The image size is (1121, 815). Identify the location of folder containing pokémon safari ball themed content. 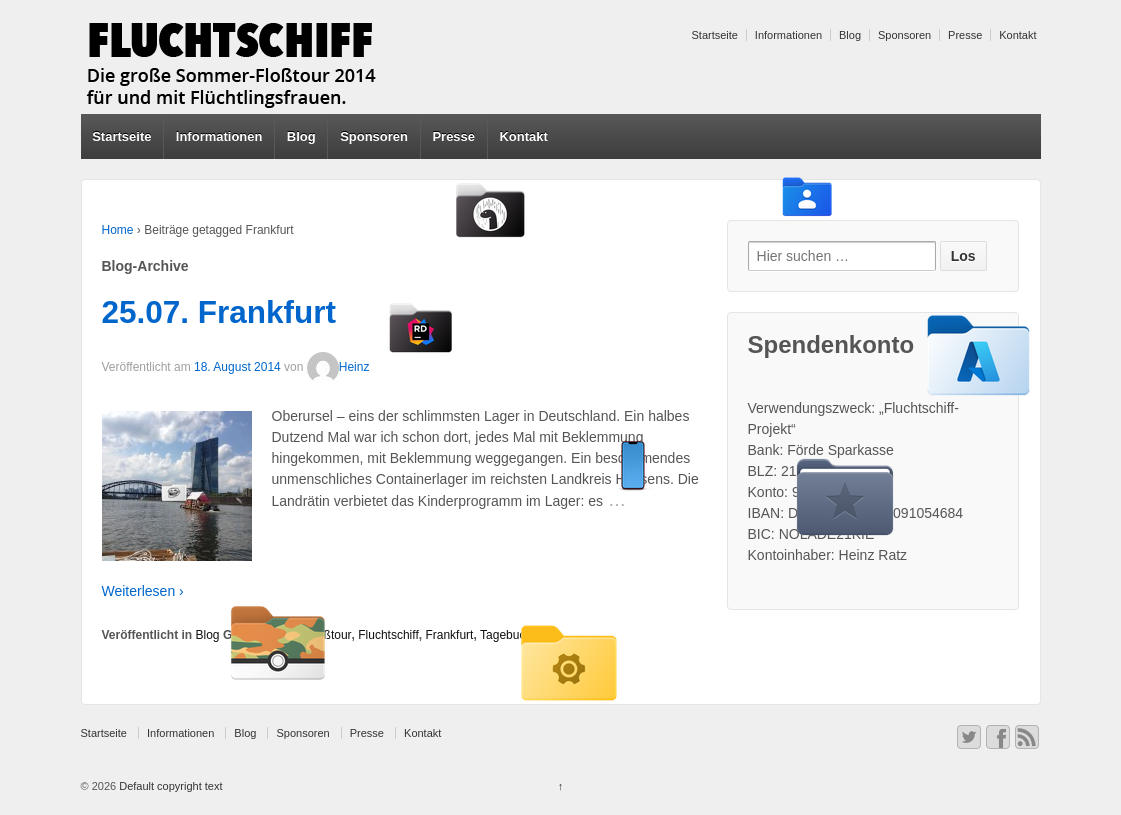
(277, 645).